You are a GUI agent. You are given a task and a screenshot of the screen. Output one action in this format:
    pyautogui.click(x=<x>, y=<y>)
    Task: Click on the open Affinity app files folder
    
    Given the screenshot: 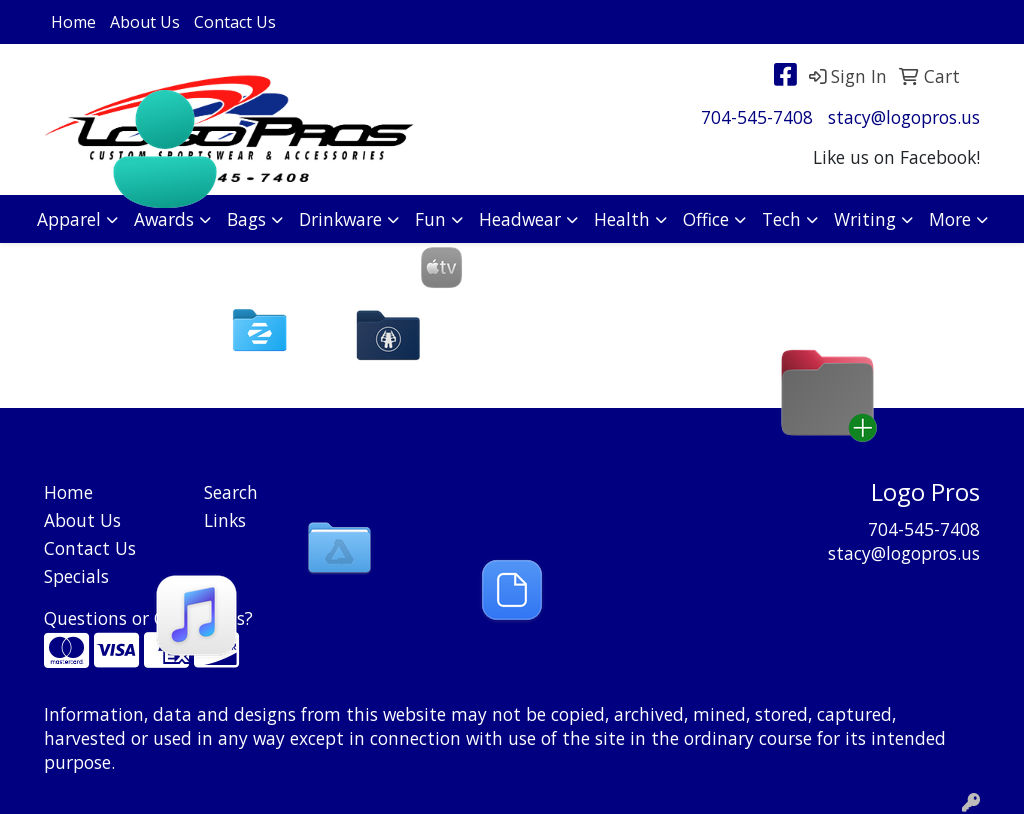 What is the action you would take?
    pyautogui.click(x=339, y=547)
    